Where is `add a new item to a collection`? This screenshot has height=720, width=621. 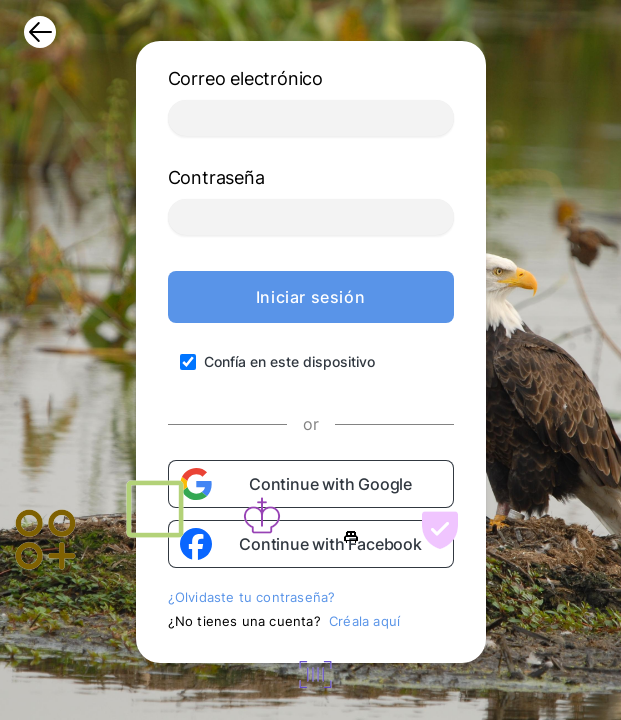 add a new item to a collection is located at coordinates (45, 539).